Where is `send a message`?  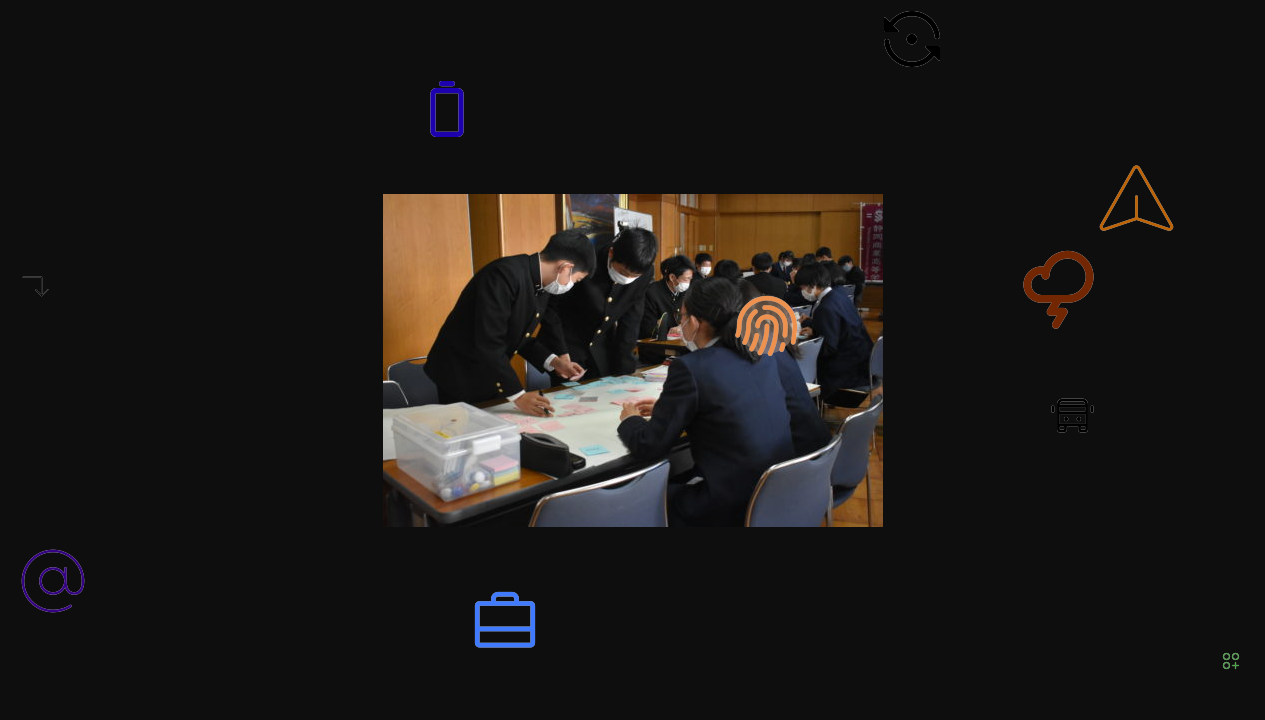 send a message is located at coordinates (1136, 199).